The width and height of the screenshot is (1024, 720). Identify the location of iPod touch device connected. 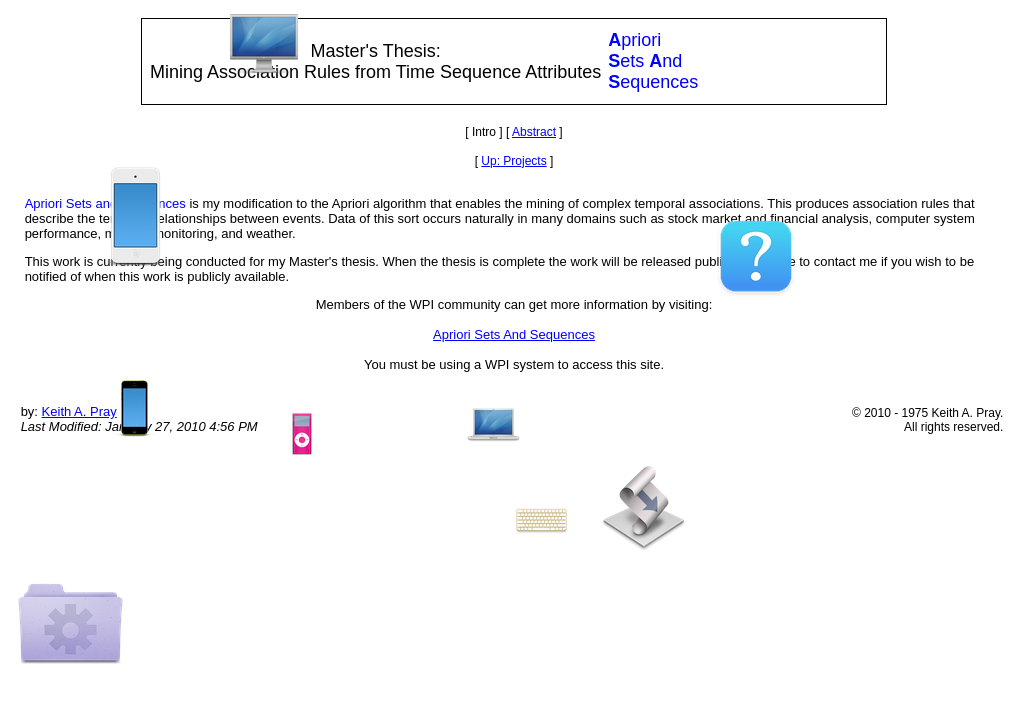
(135, 214).